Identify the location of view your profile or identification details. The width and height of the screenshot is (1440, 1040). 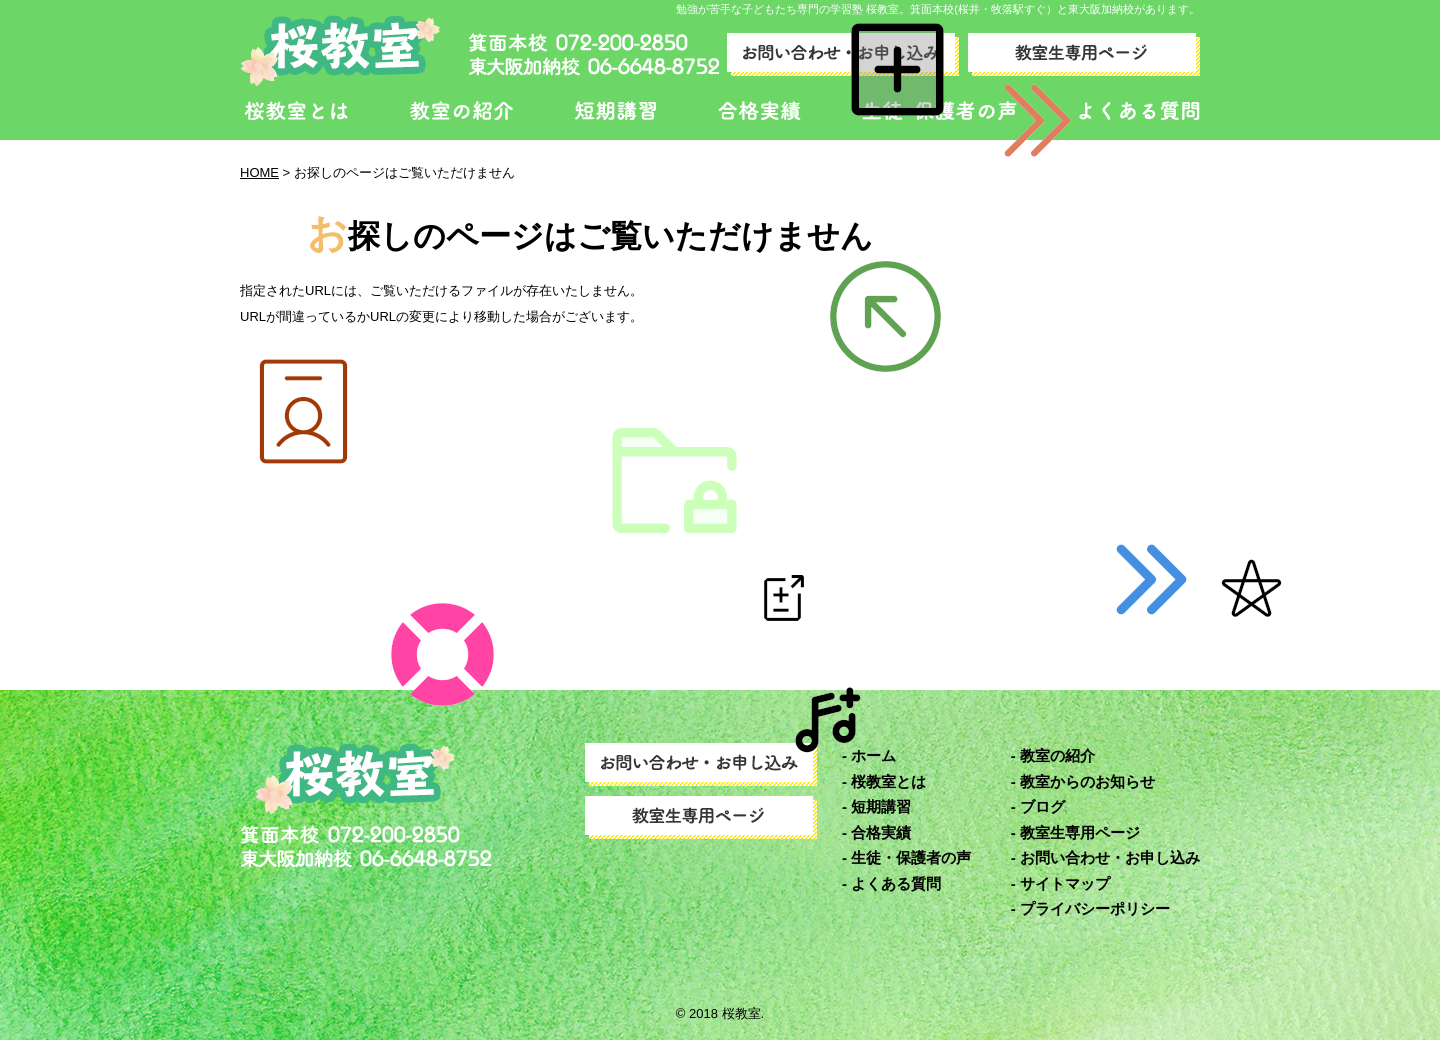
(303, 411).